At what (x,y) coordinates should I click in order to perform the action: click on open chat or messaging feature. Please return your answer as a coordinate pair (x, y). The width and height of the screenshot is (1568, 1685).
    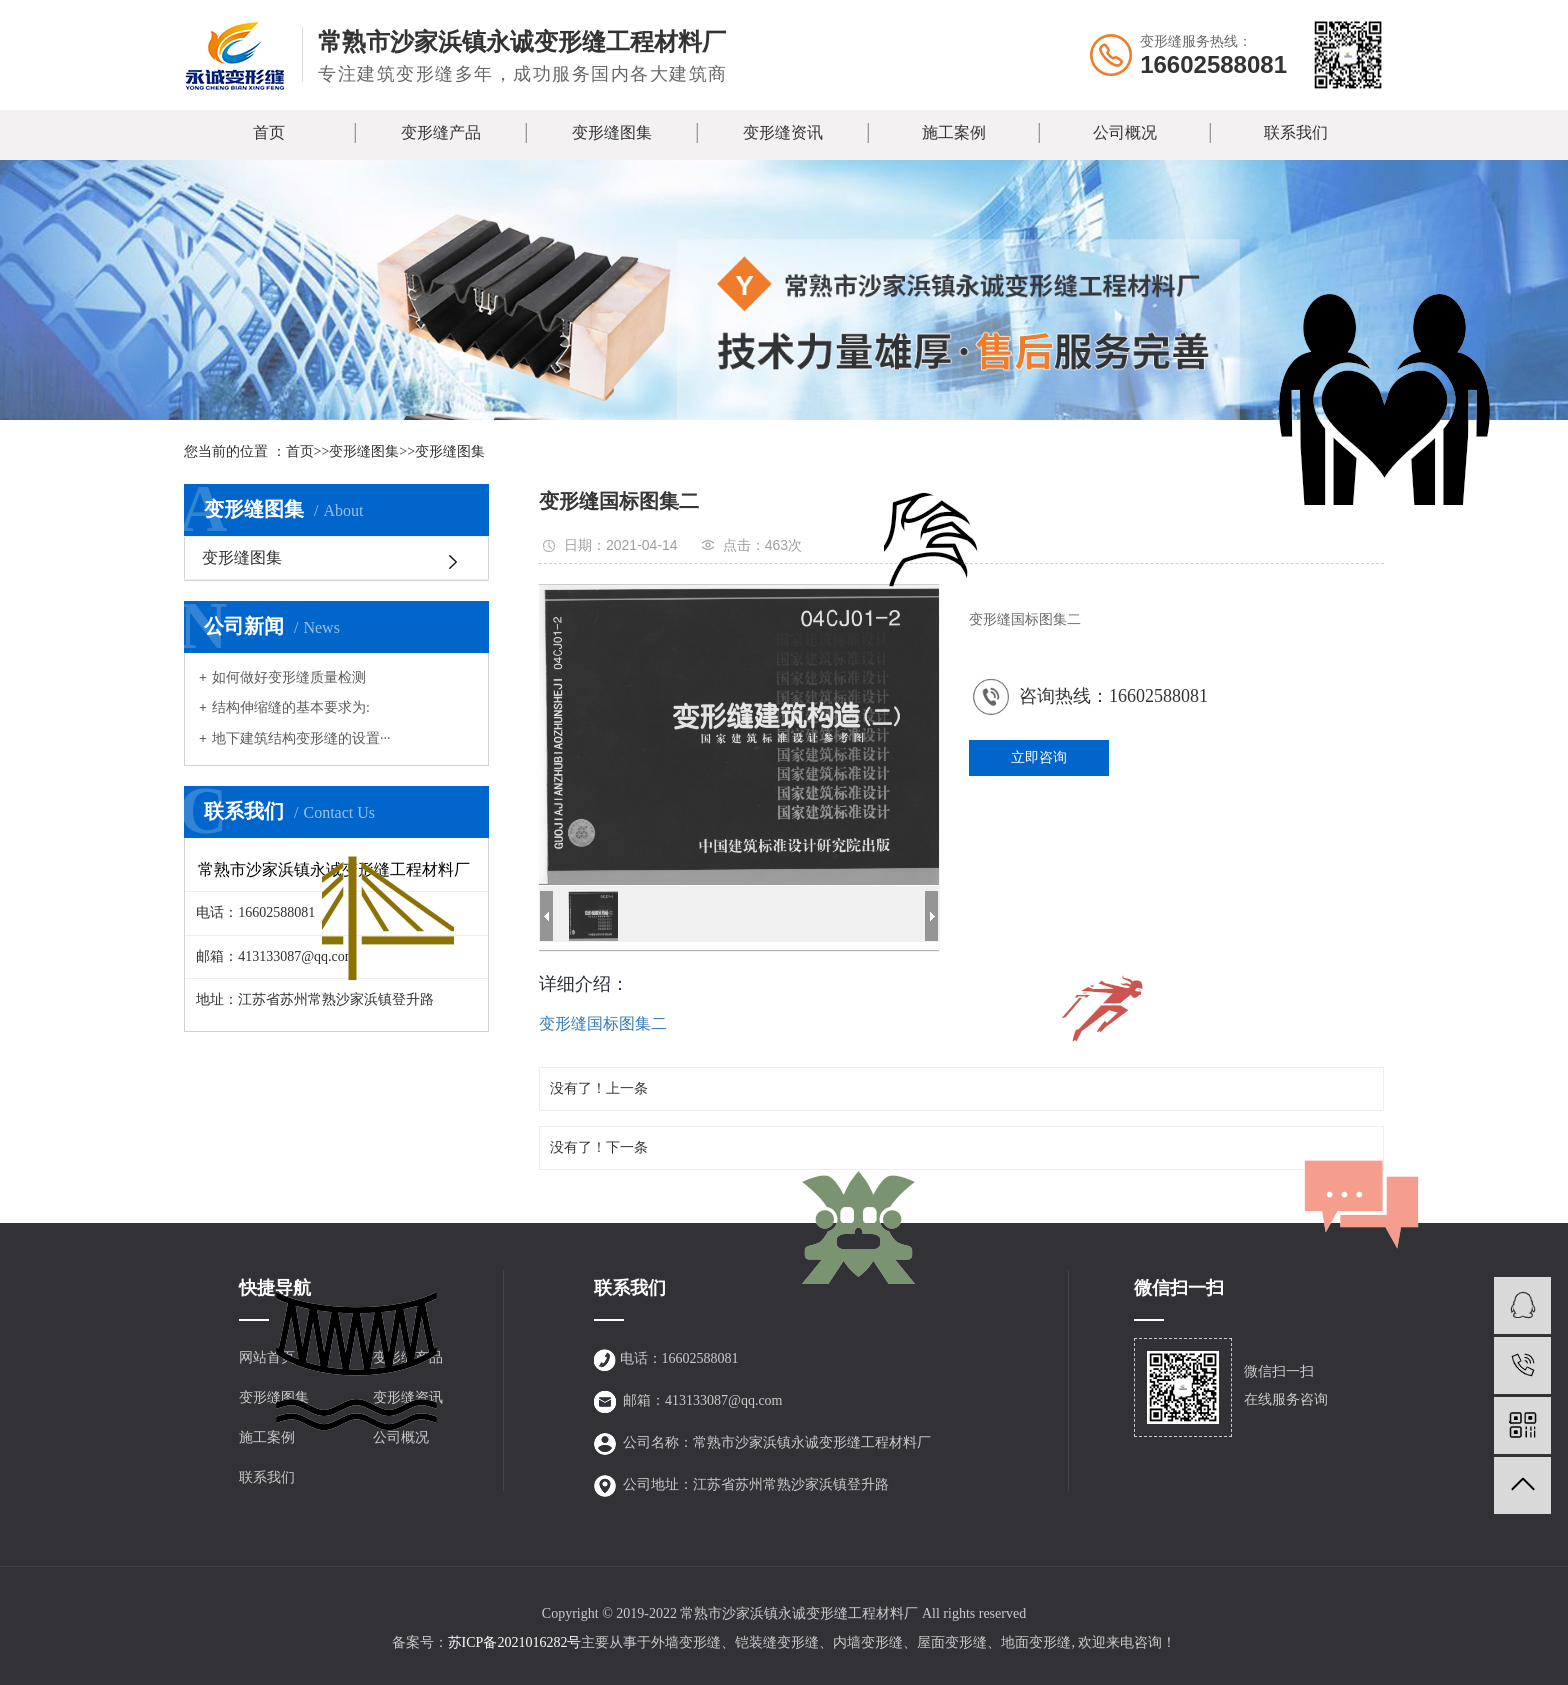
    Looking at the image, I should click on (1361, 1204).